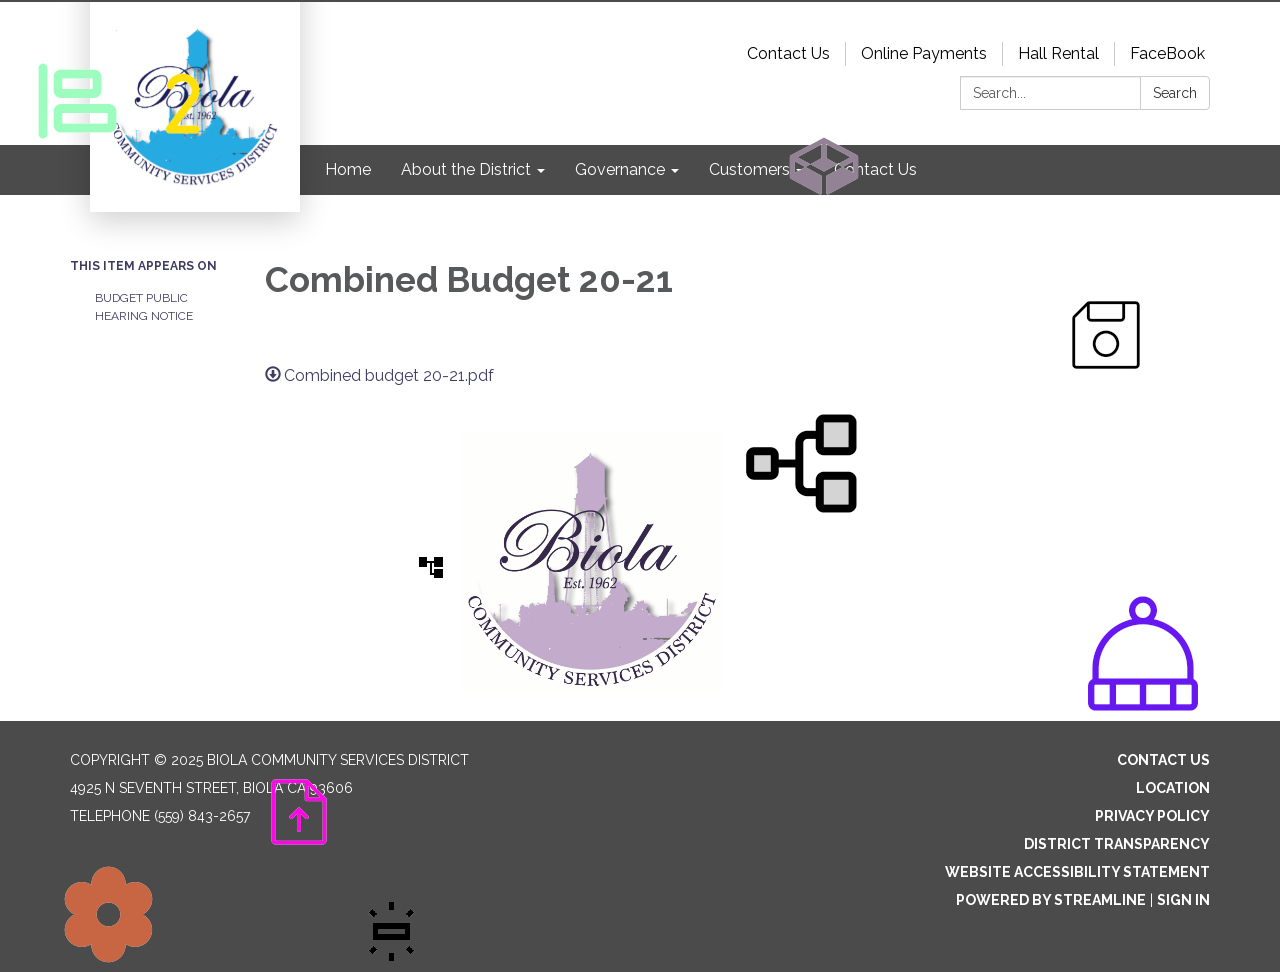  Describe the element at coordinates (431, 568) in the screenshot. I see `view account hierarchy or organizational structure` at that location.